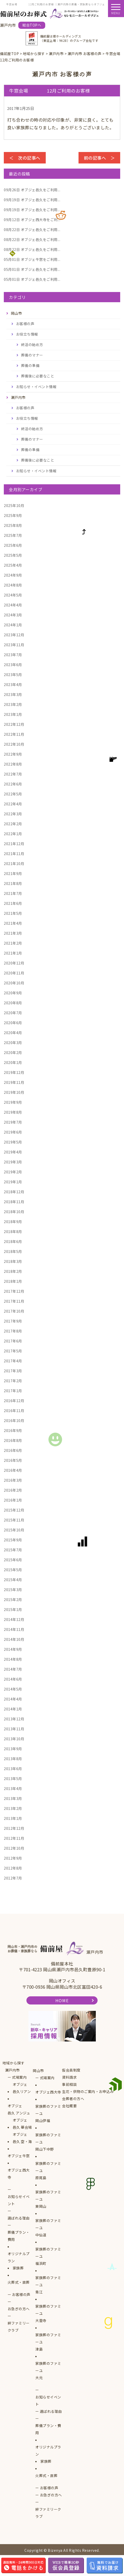  I want to click on open Figma design tool, so click(90, 2184).